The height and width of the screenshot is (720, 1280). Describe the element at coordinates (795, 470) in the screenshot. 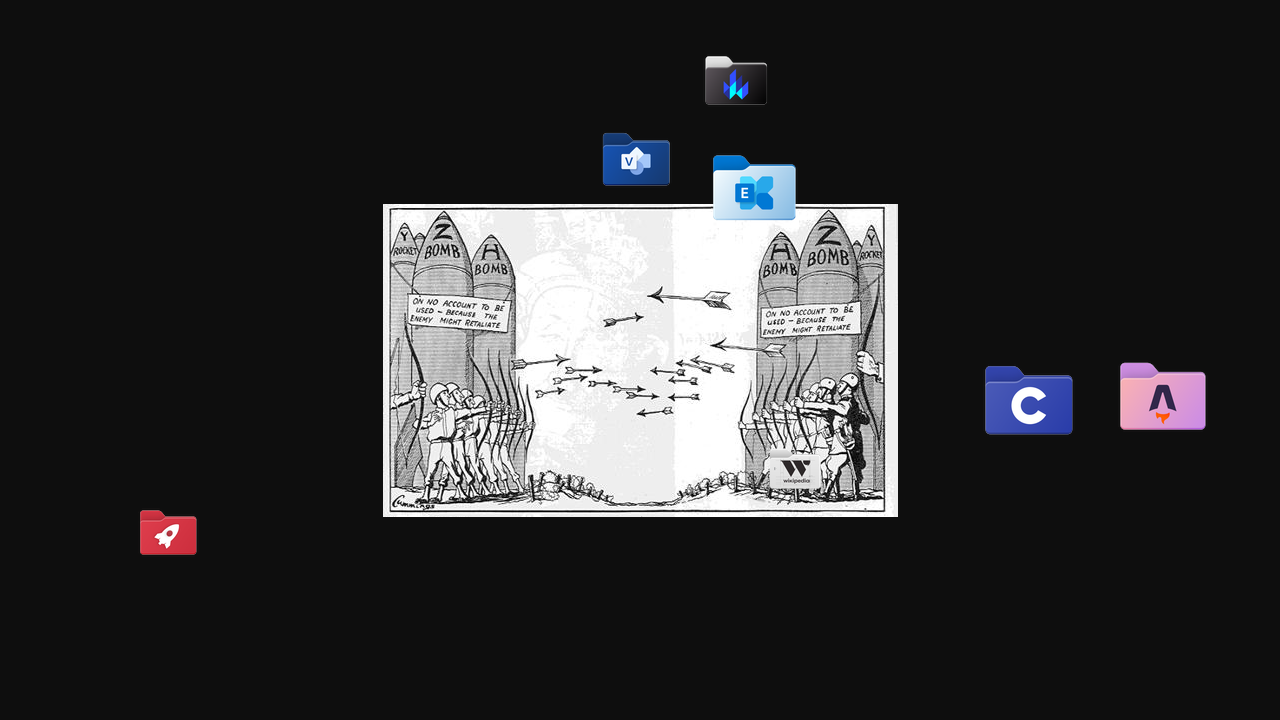

I see `open folder containing saved wikipedia articles` at that location.